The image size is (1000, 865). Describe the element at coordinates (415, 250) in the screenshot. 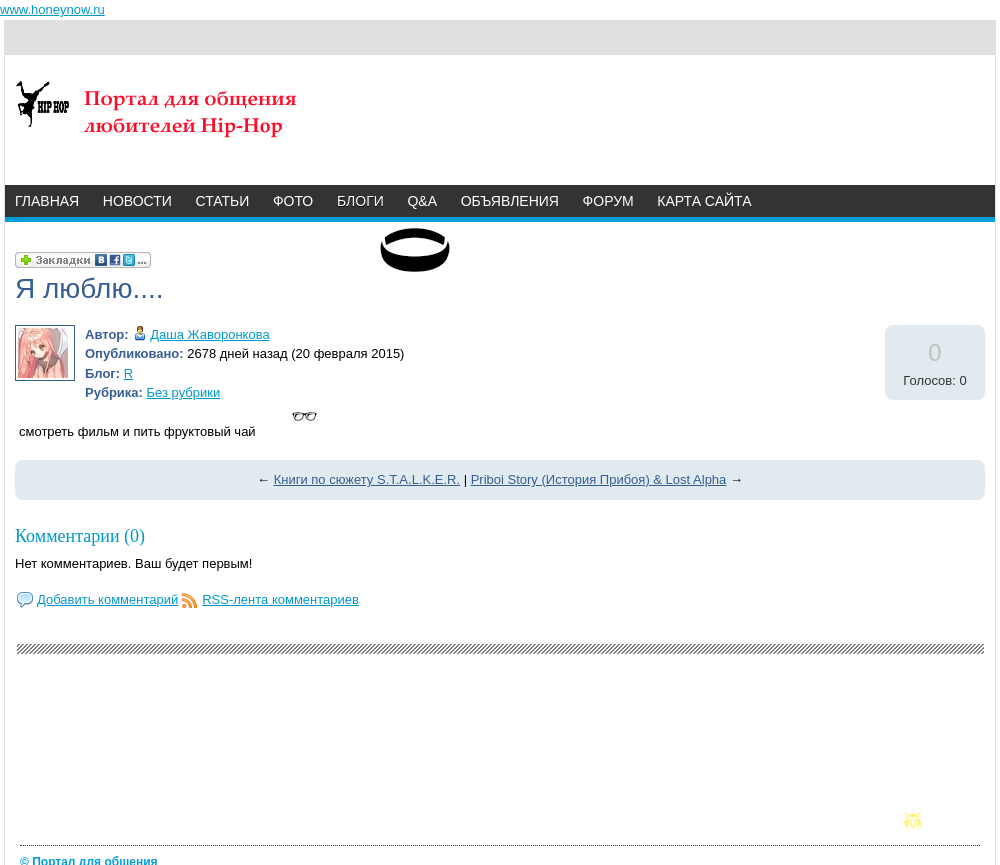

I see `equip a ring item to your character` at that location.